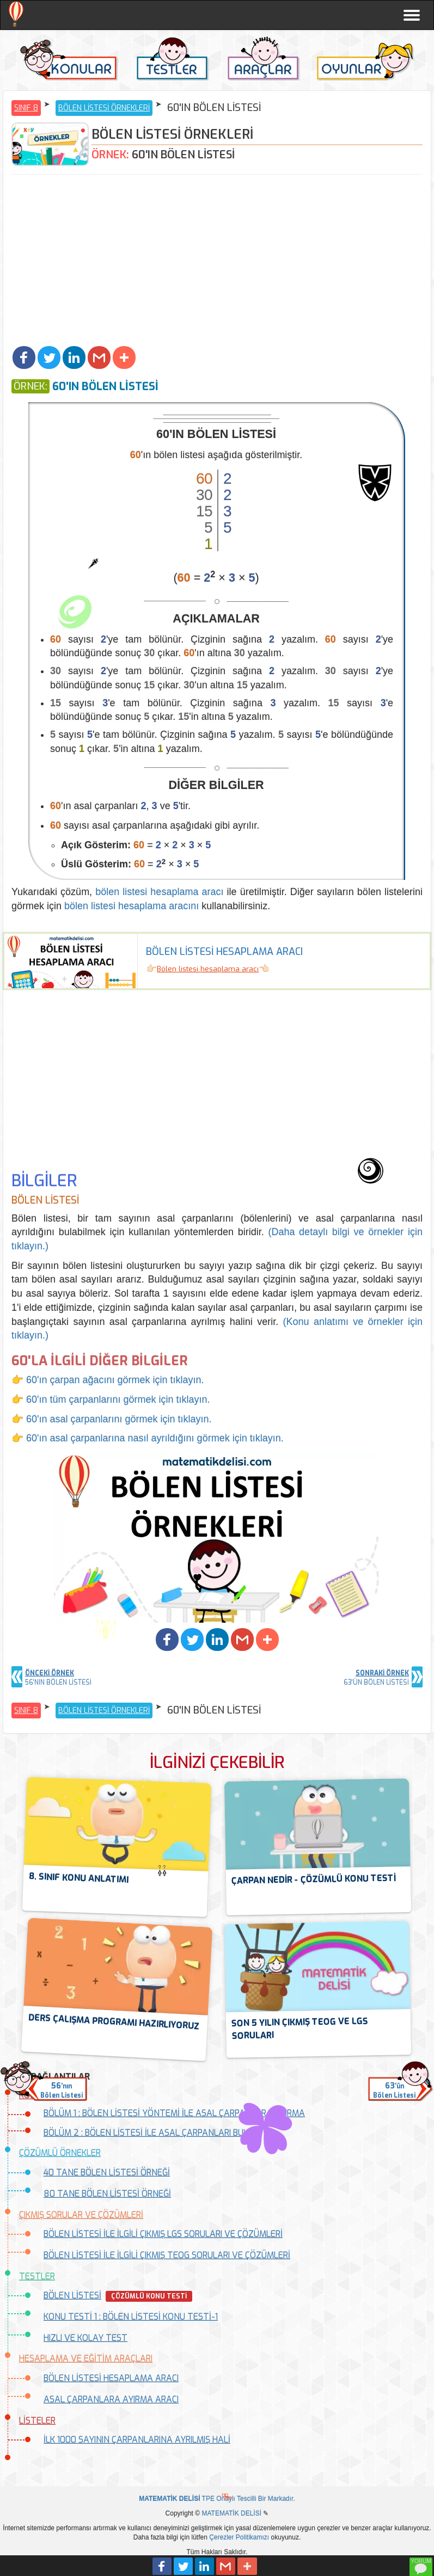 The width and height of the screenshot is (434, 2576). What do you see at coordinates (105, 1629) in the screenshot?
I see `indicates an incoming attack or bombing event in gameplay` at bounding box center [105, 1629].